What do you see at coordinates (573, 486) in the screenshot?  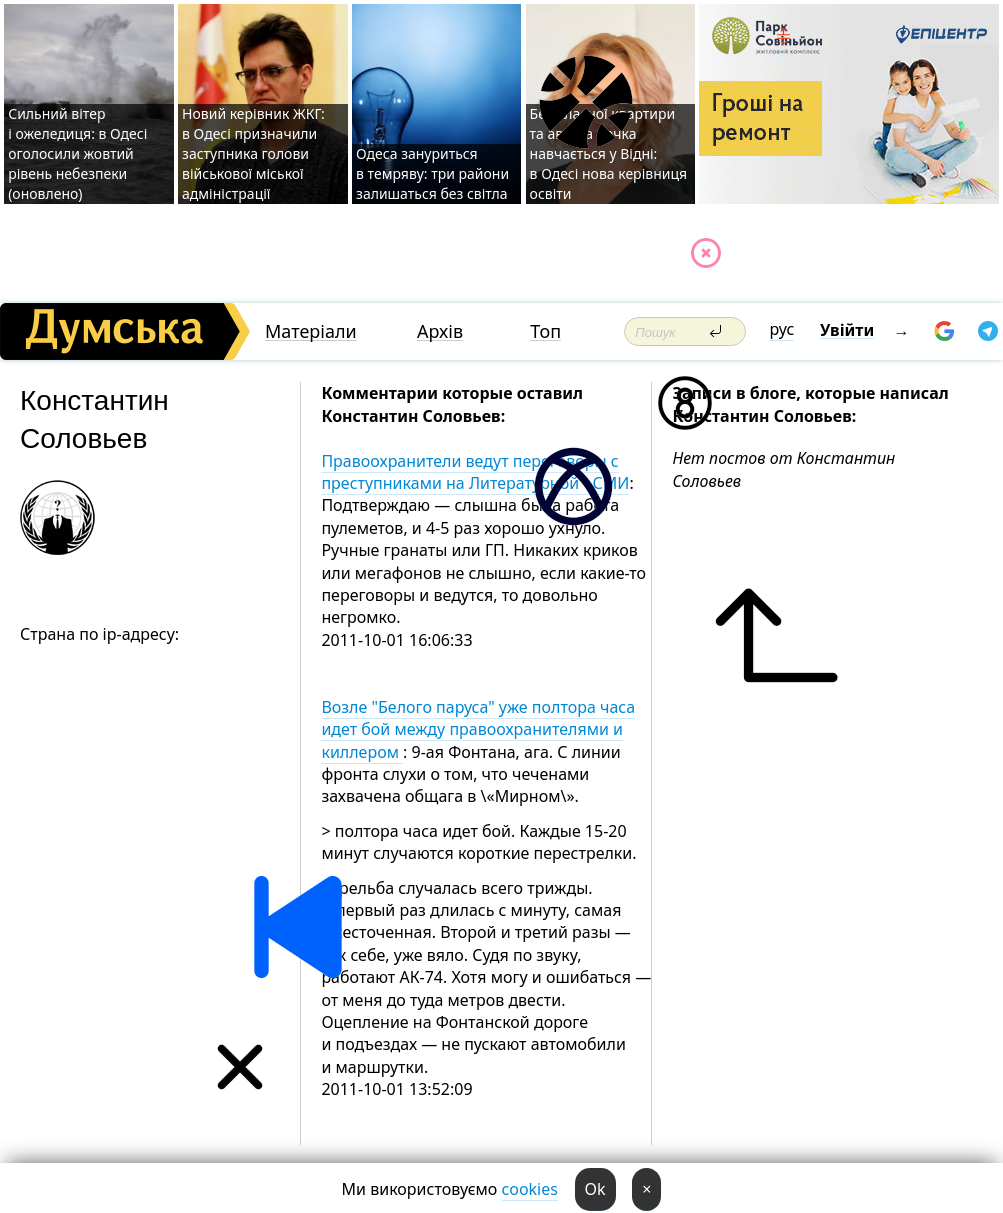 I see `xbox brand logo` at bounding box center [573, 486].